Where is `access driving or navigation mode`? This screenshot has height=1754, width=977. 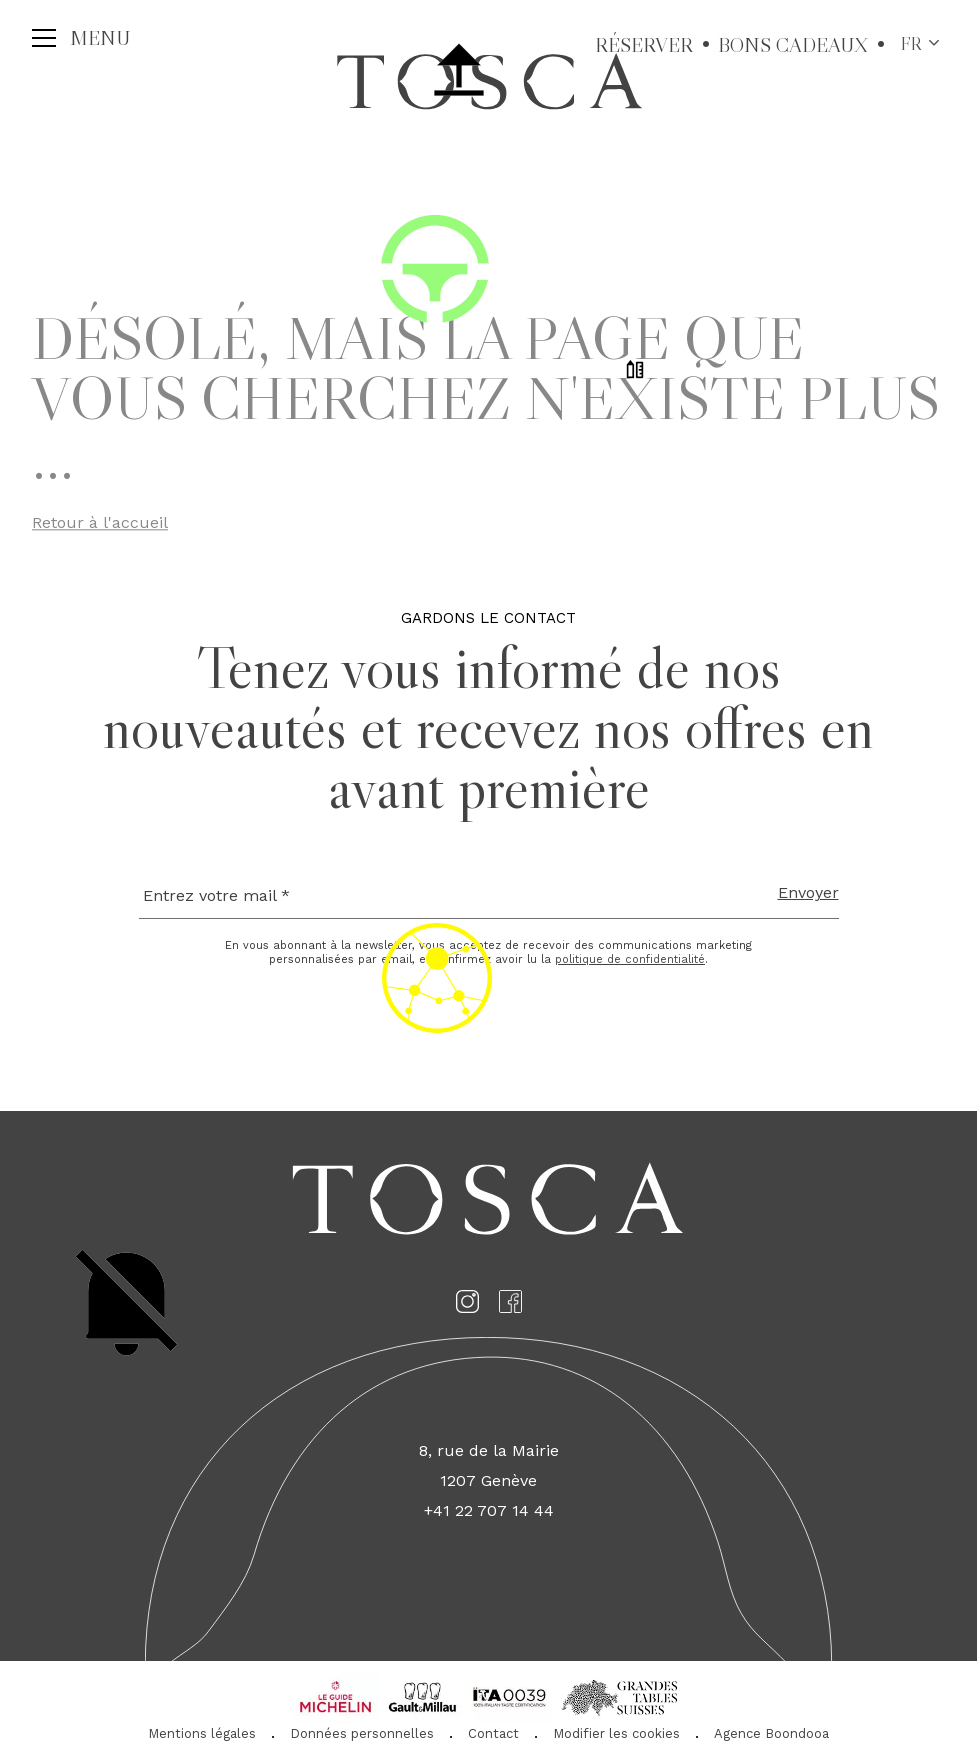
access driving or navigation mode is located at coordinates (435, 269).